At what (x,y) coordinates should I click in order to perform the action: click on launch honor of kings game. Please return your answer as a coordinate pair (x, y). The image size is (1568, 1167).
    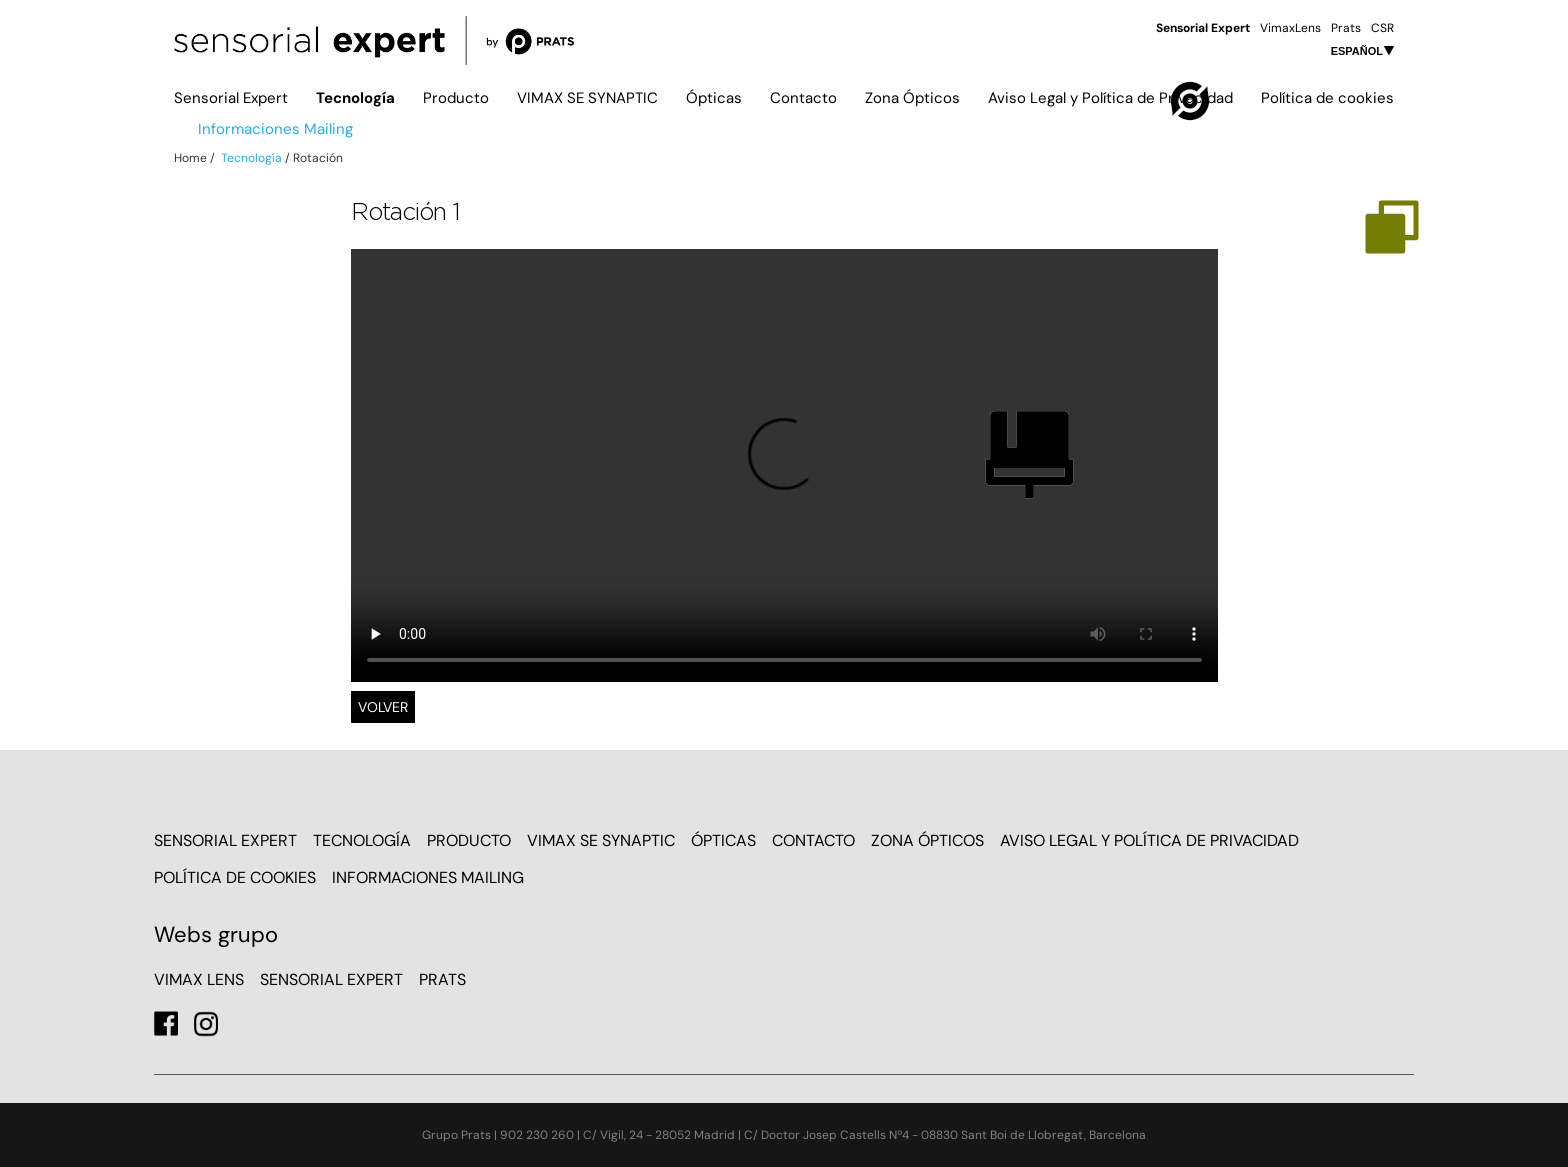
    Looking at the image, I should click on (1190, 101).